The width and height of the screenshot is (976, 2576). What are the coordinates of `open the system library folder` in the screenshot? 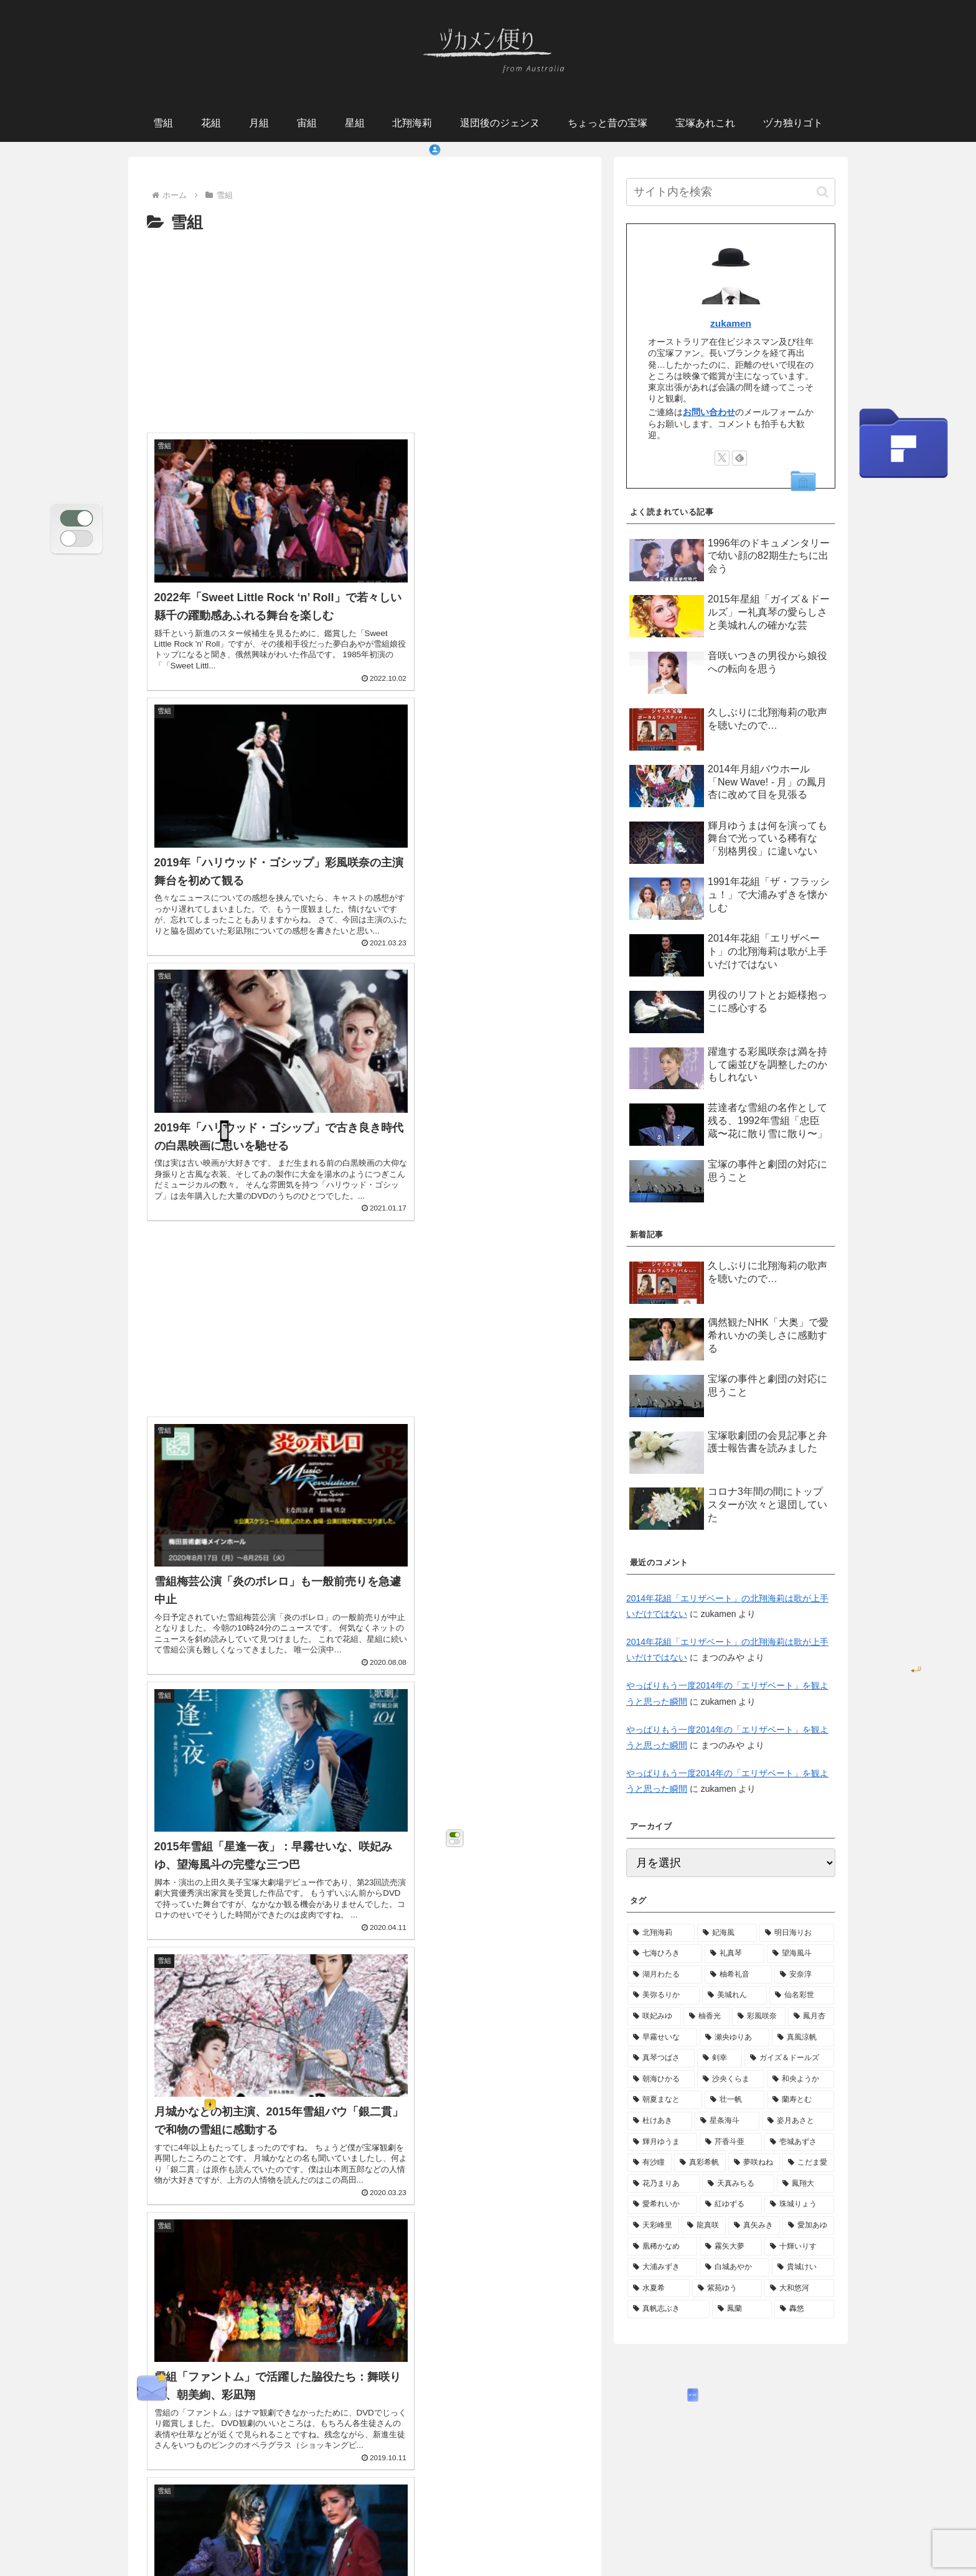 It's located at (803, 480).